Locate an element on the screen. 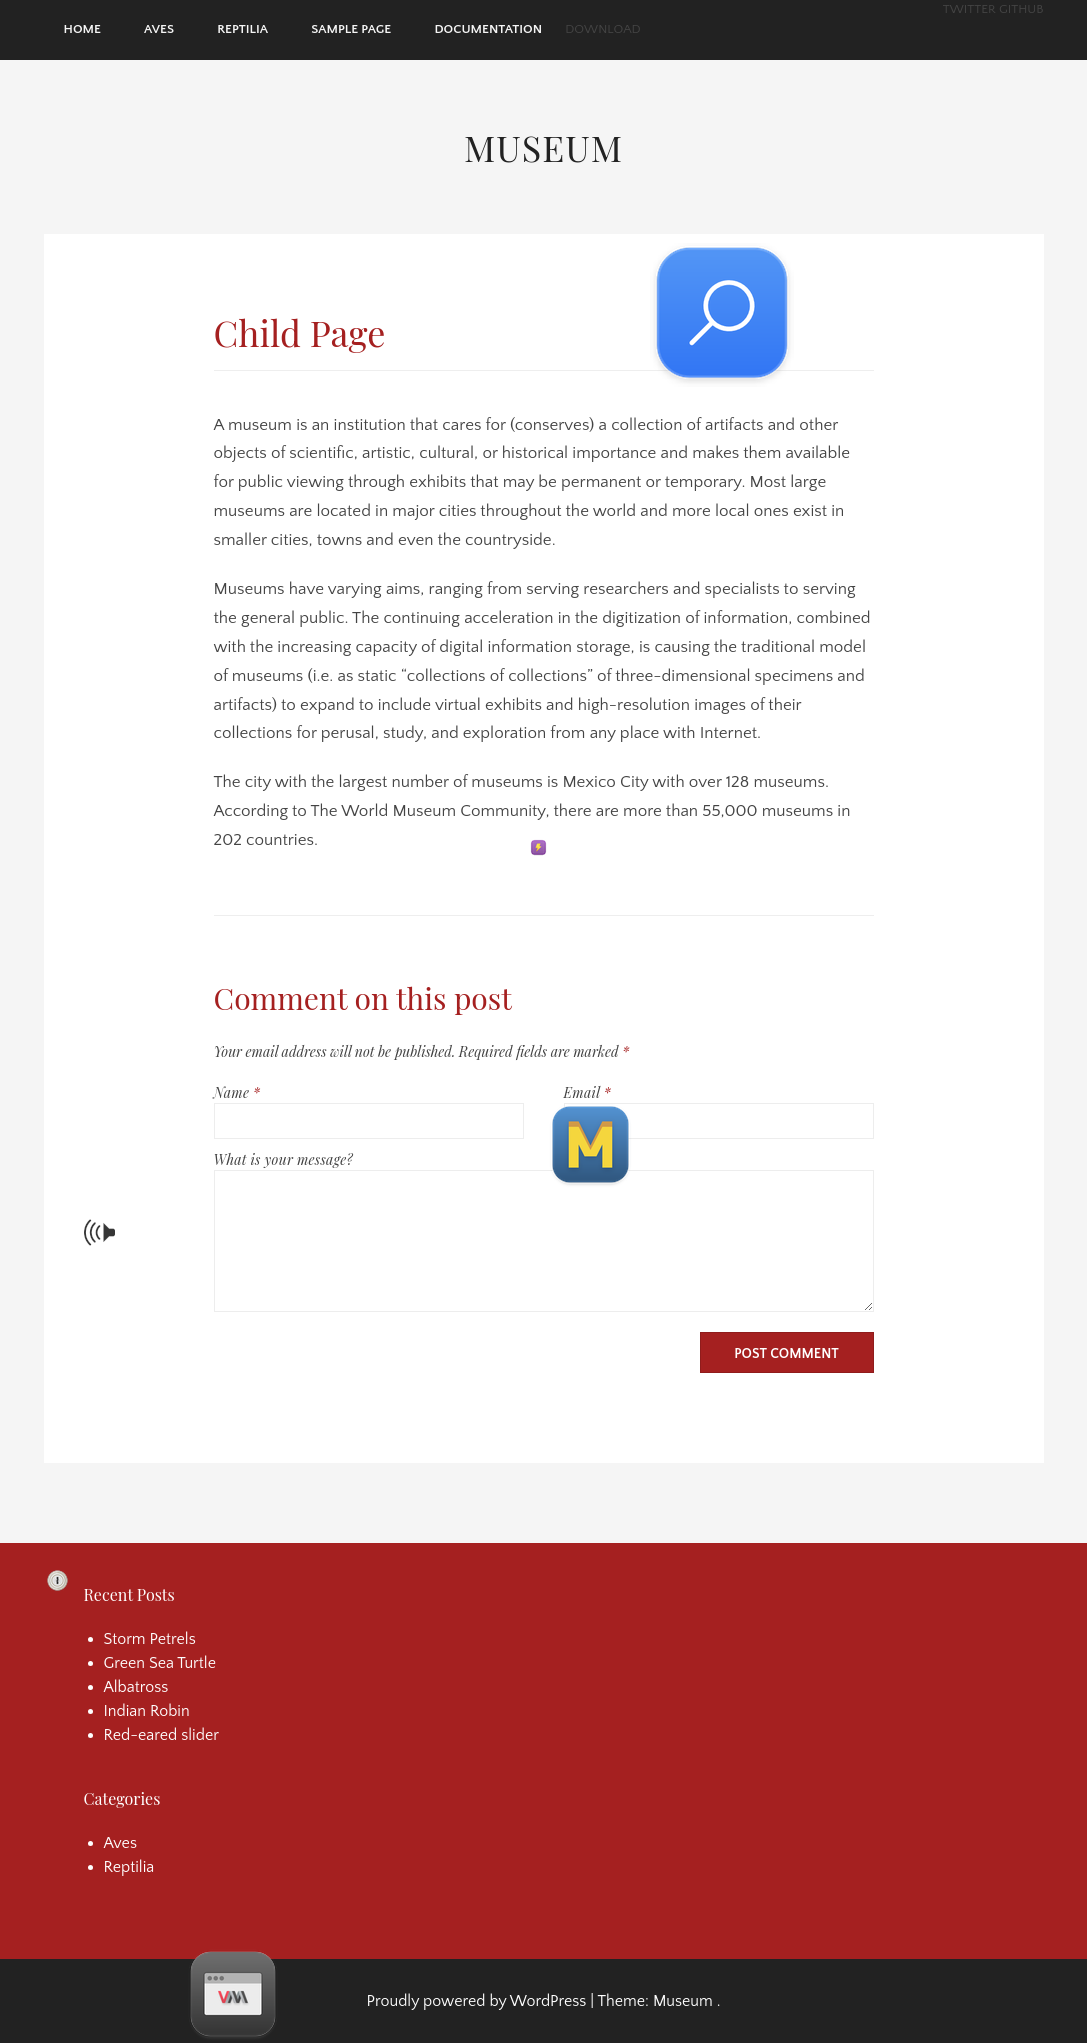 This screenshot has width=1087, height=2043. open the passwords app is located at coordinates (57, 1580).